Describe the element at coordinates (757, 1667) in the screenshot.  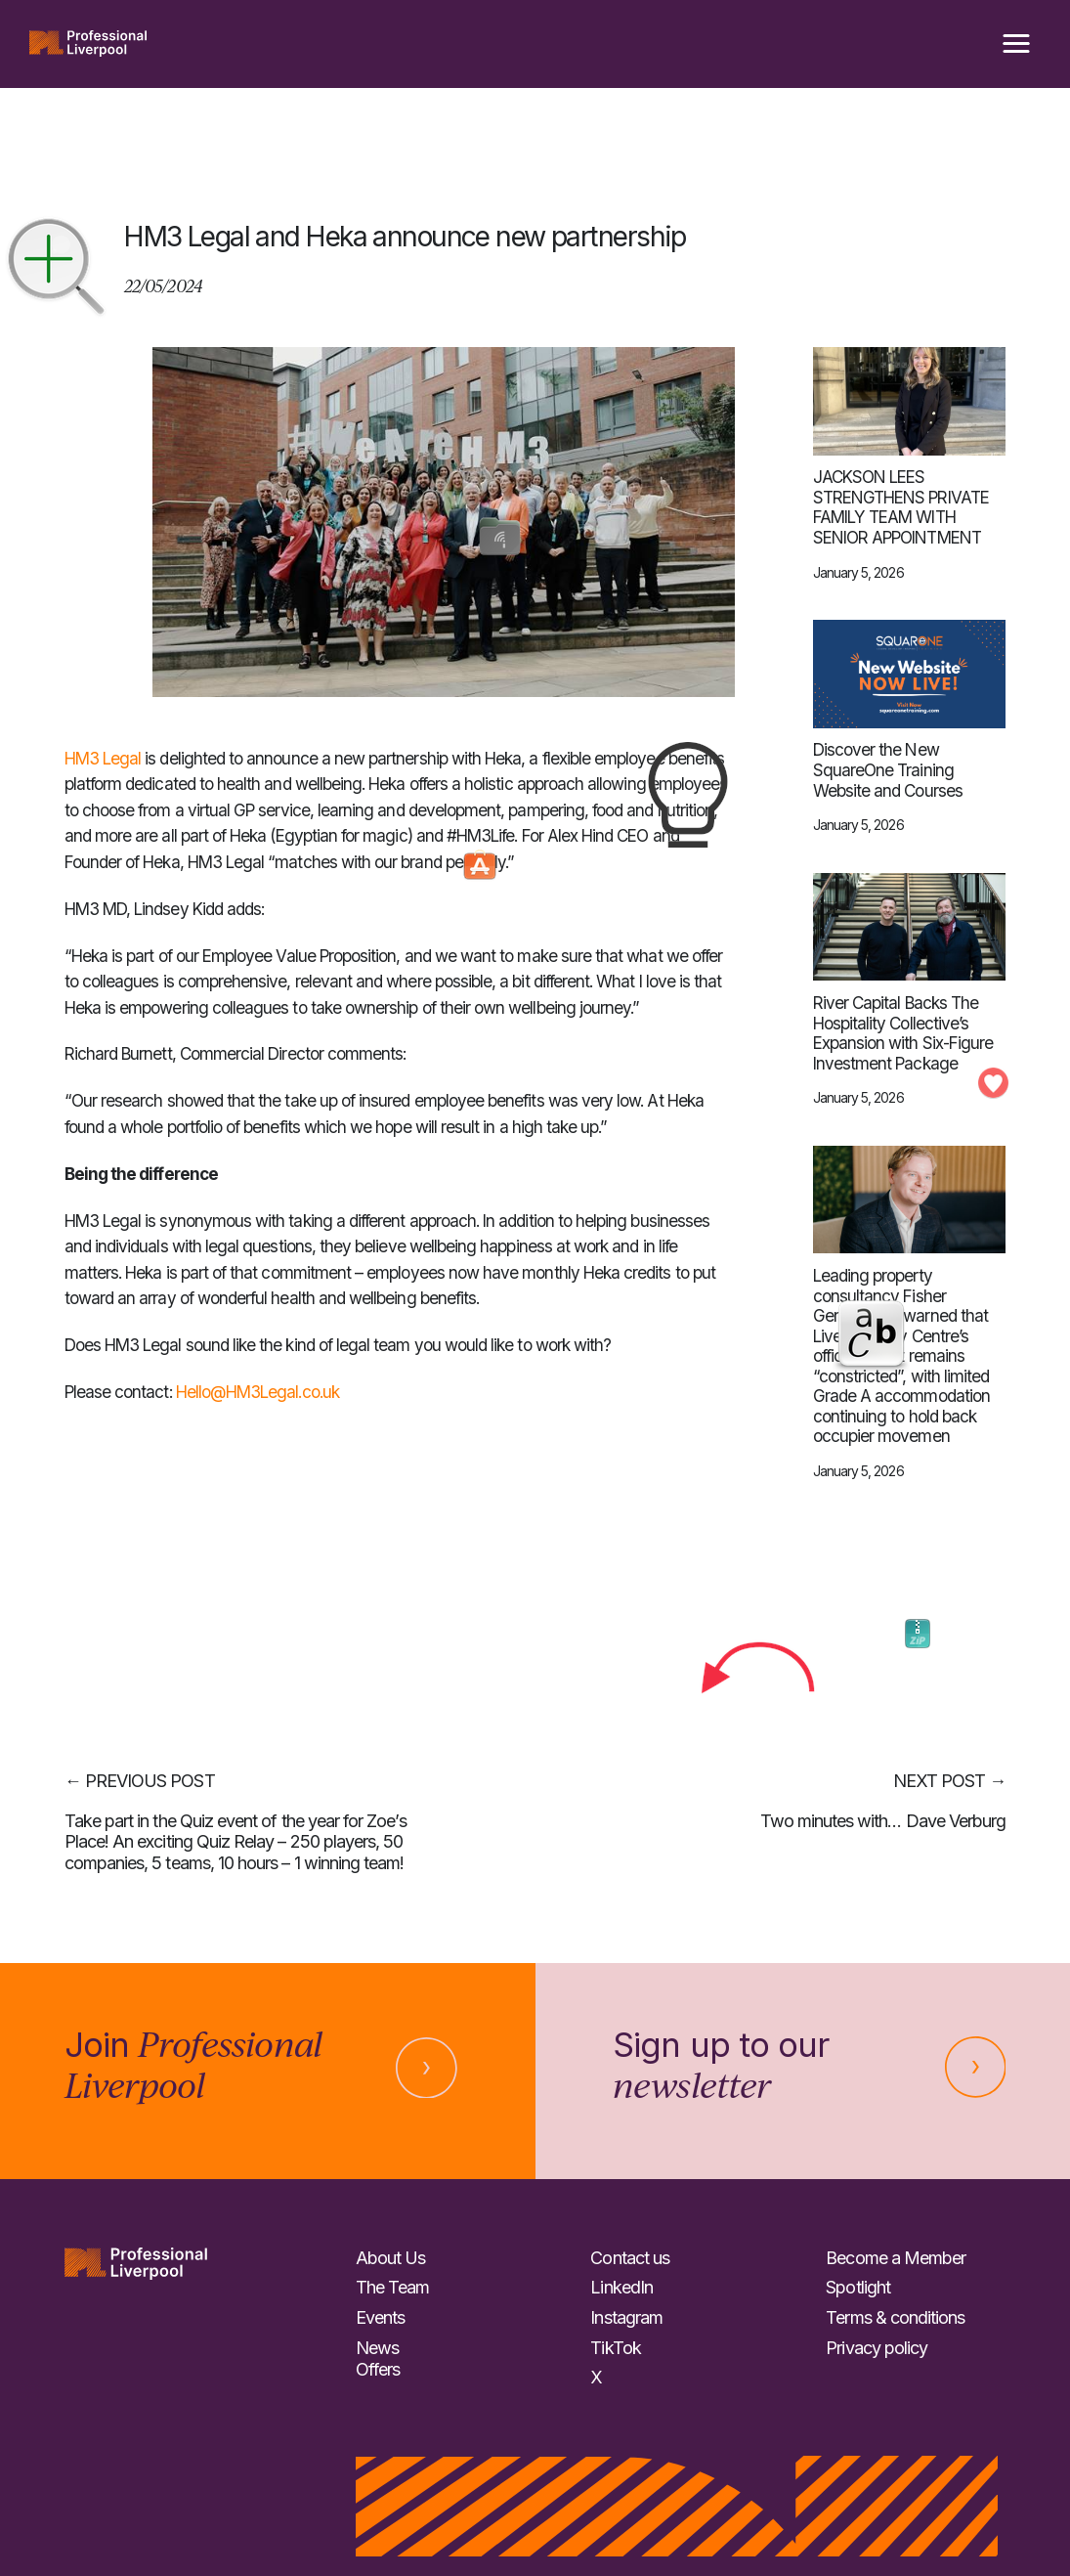
I see `undo the last action` at that location.